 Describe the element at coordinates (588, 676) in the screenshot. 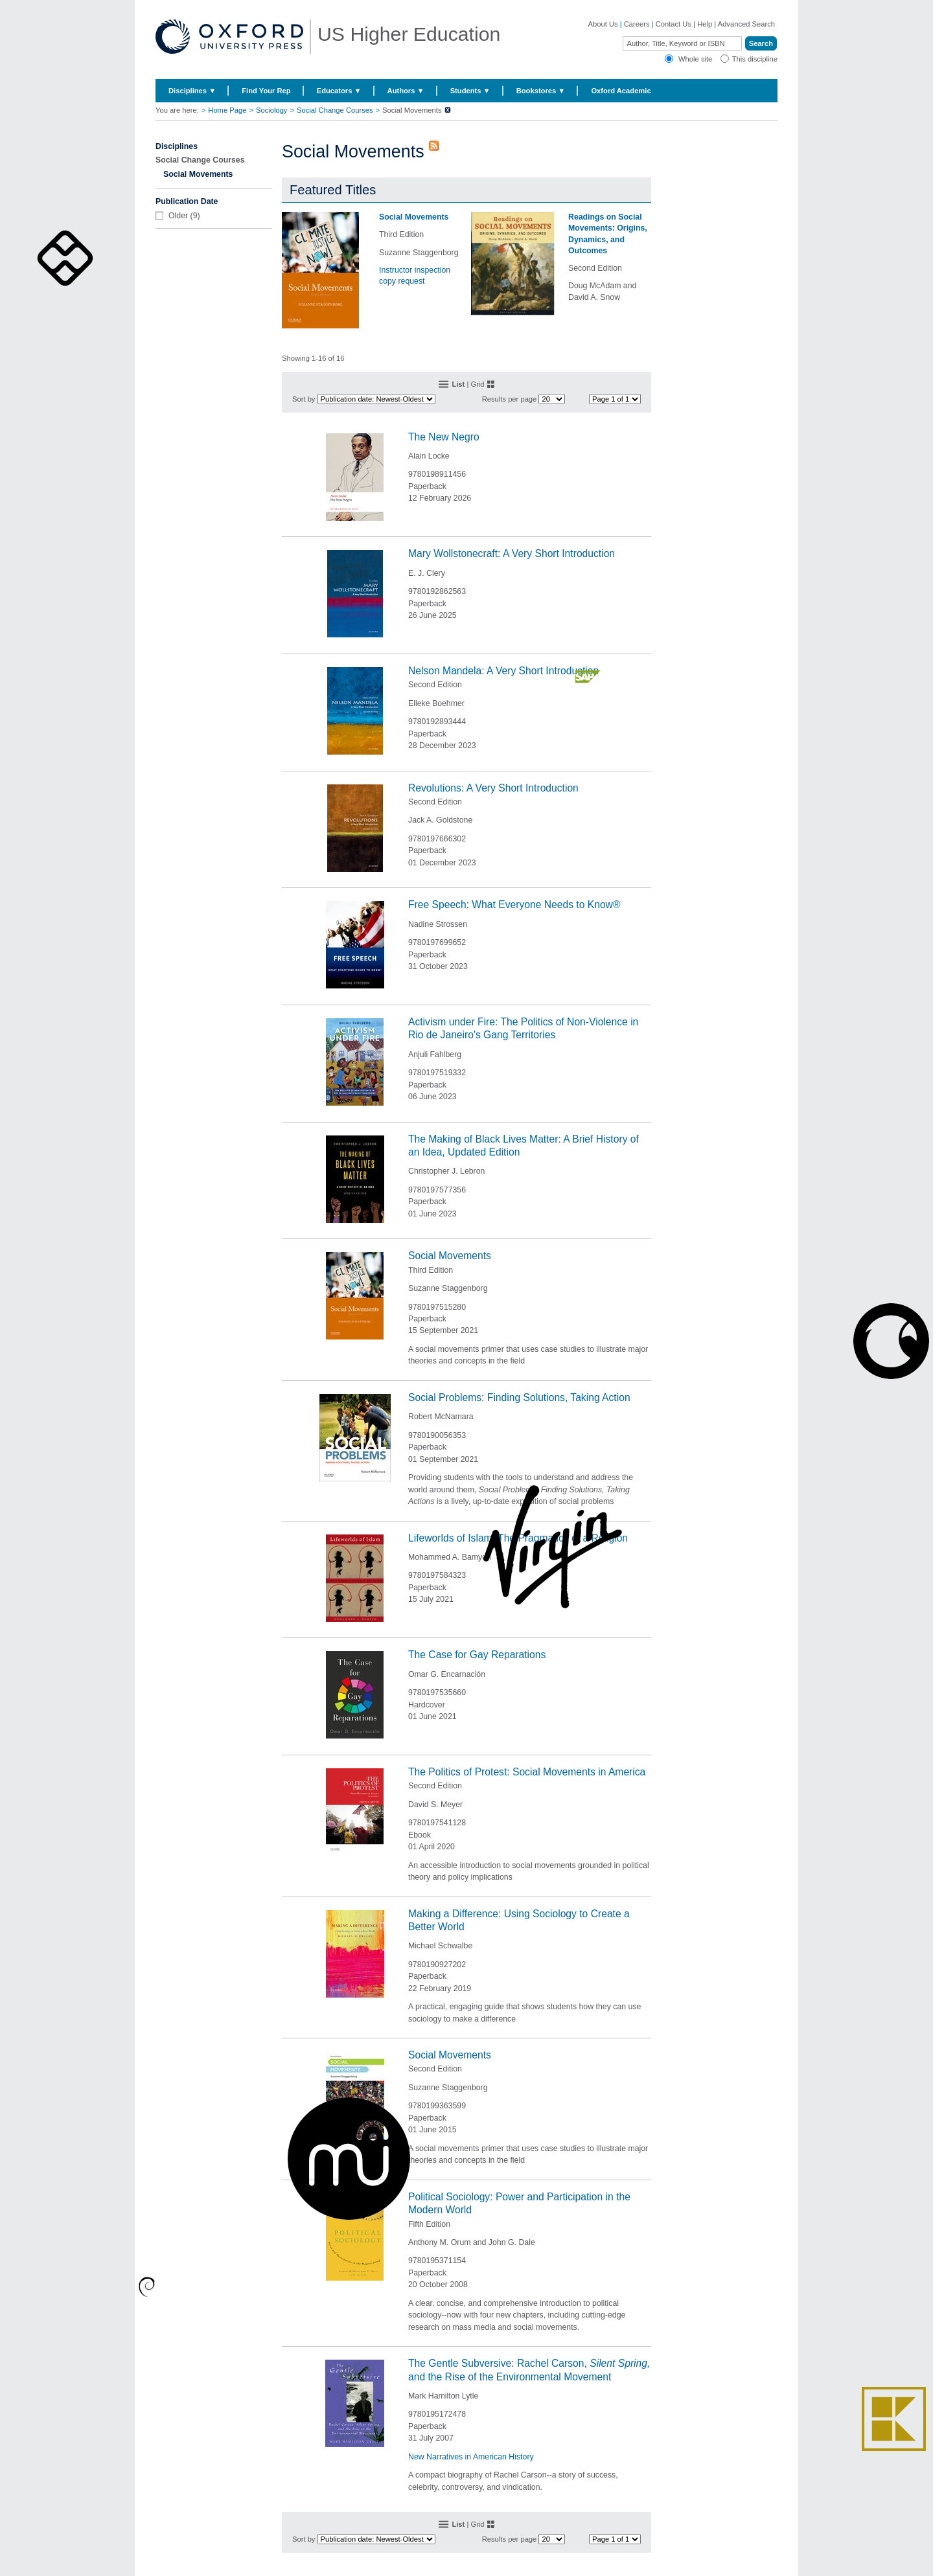

I see `SAP enterprise software logo` at that location.